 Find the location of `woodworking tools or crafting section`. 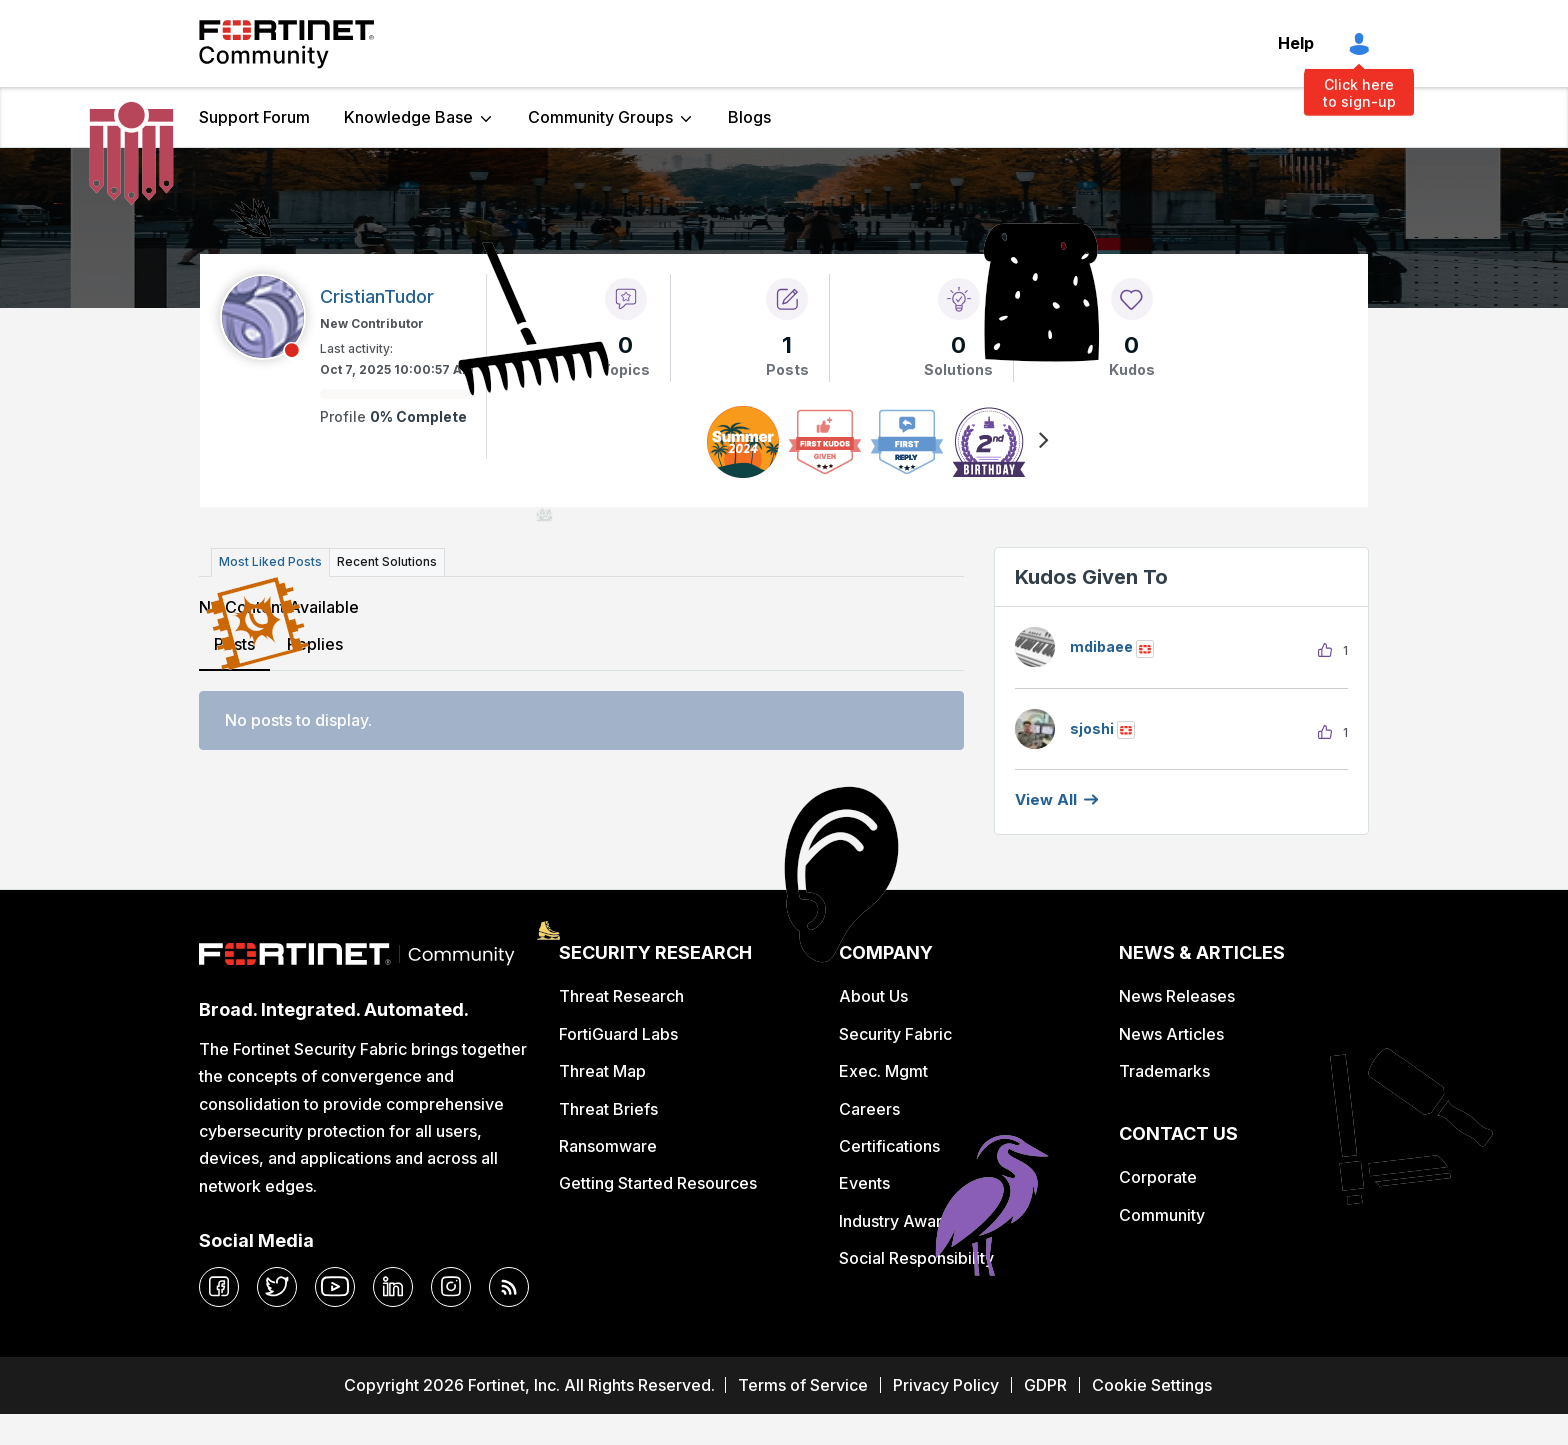

woodworking tools or crafting section is located at coordinates (1411, 1126).